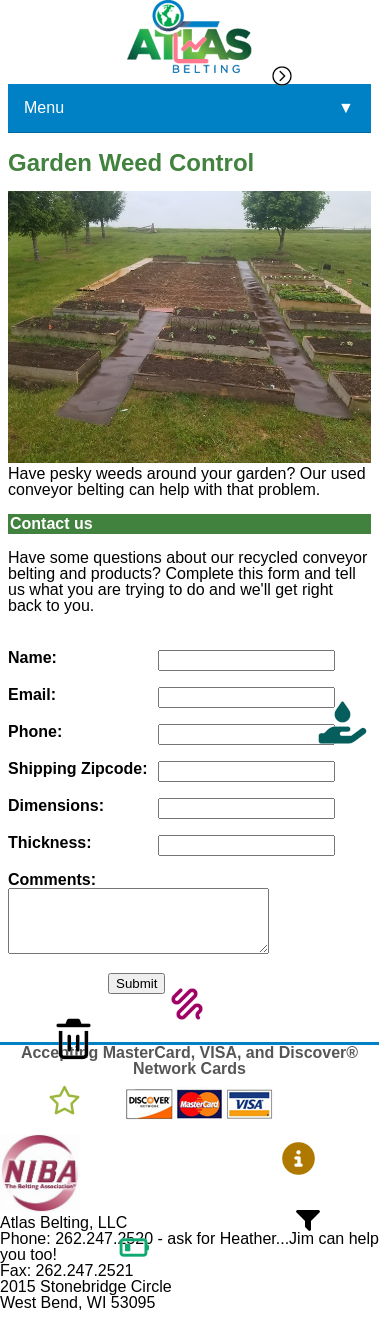 The width and height of the screenshot is (379, 1323). I want to click on view analytics or performance data, so click(191, 48).